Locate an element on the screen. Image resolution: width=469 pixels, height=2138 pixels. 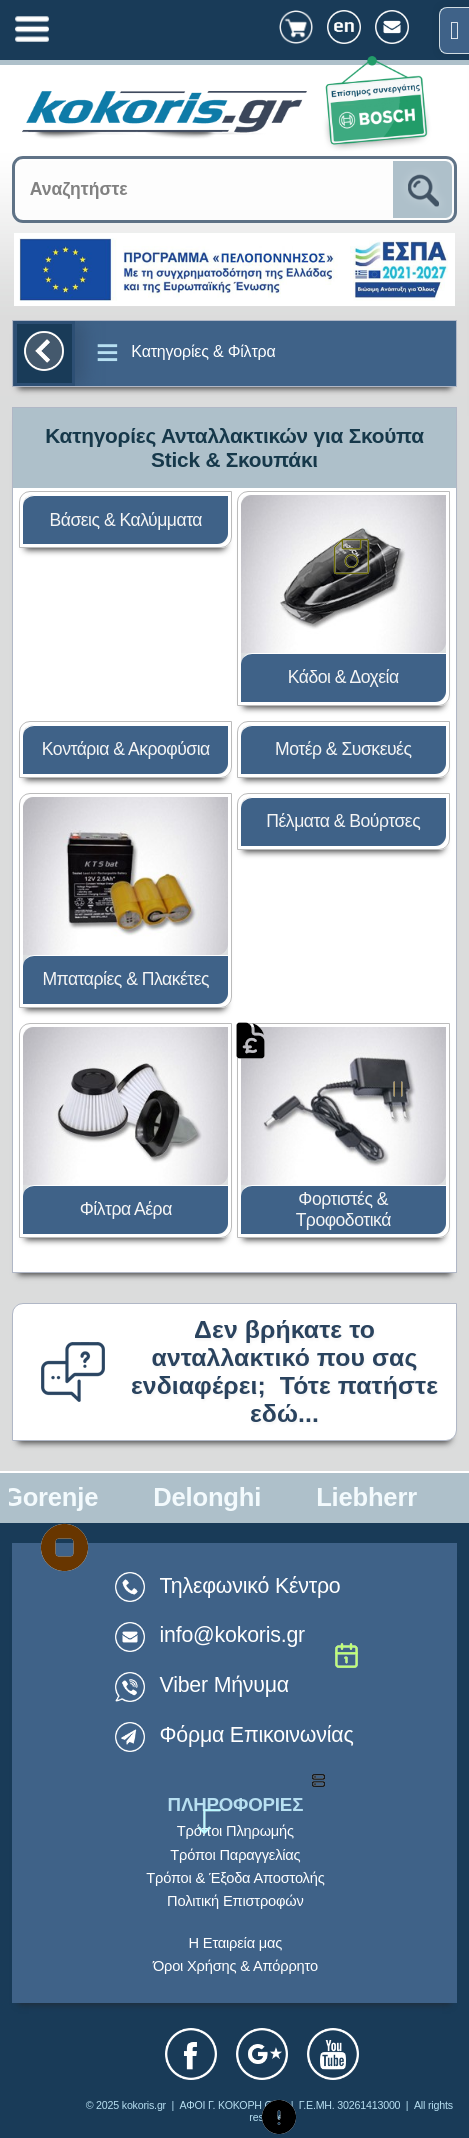
view financial document in pounds is located at coordinates (250, 1040).